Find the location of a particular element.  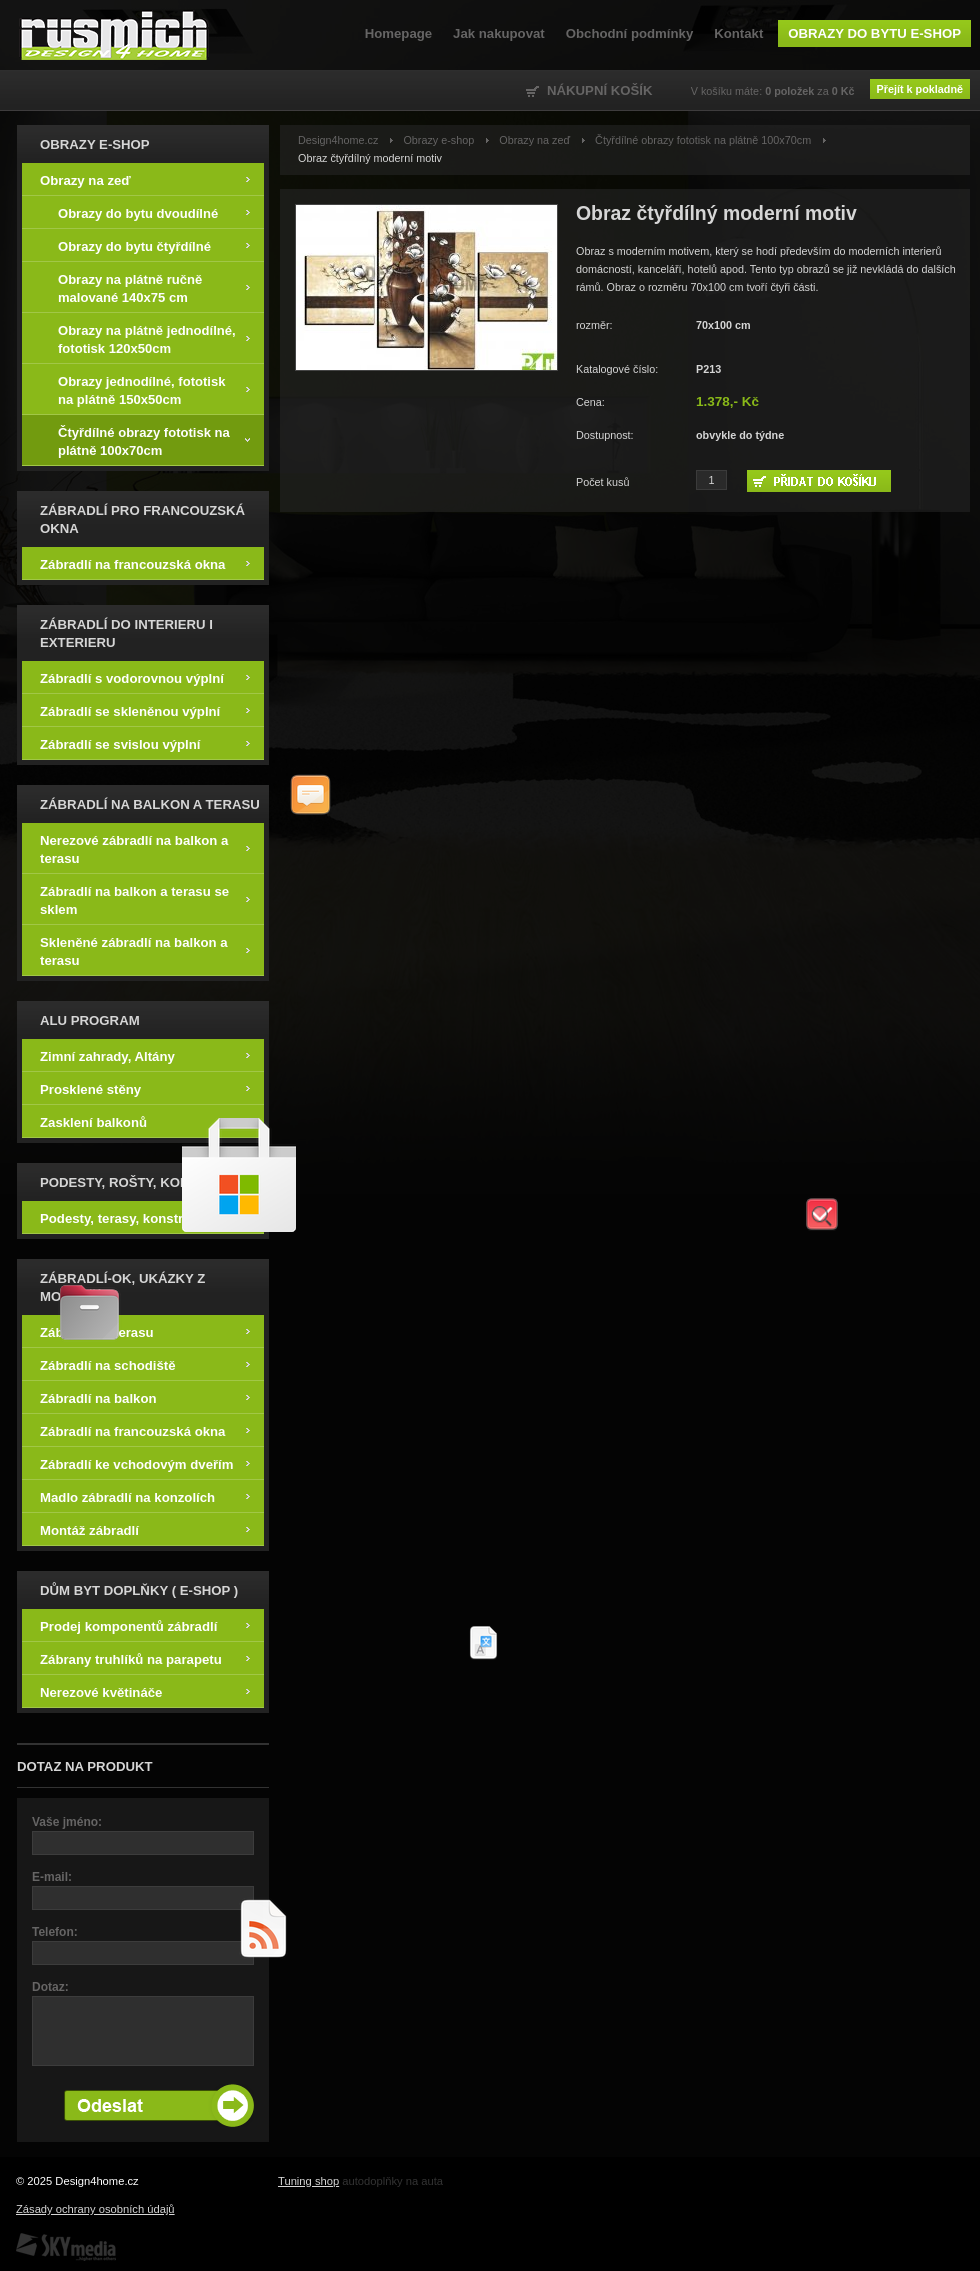

open the file manager application is located at coordinates (89, 1312).